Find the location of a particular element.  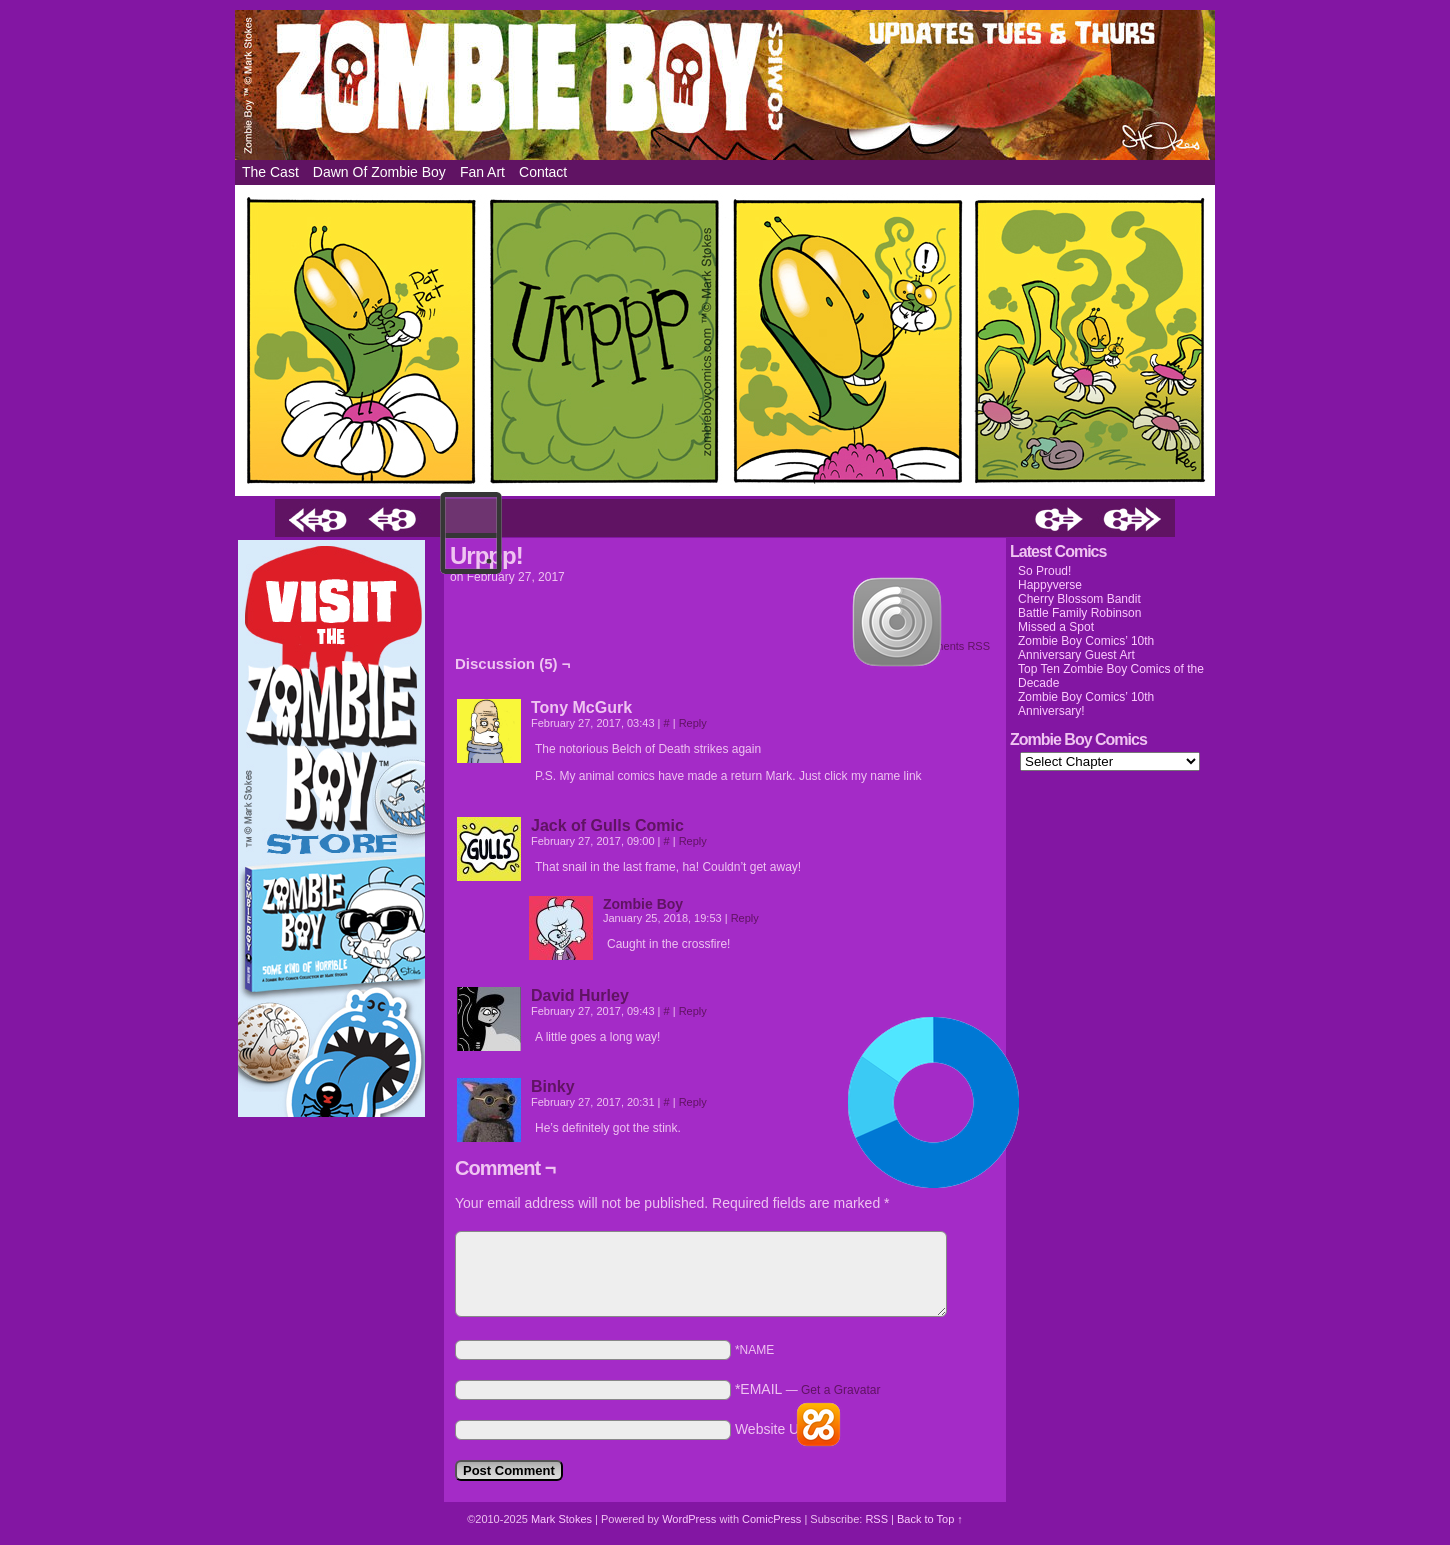

launch xampp local server application is located at coordinates (818, 1424).